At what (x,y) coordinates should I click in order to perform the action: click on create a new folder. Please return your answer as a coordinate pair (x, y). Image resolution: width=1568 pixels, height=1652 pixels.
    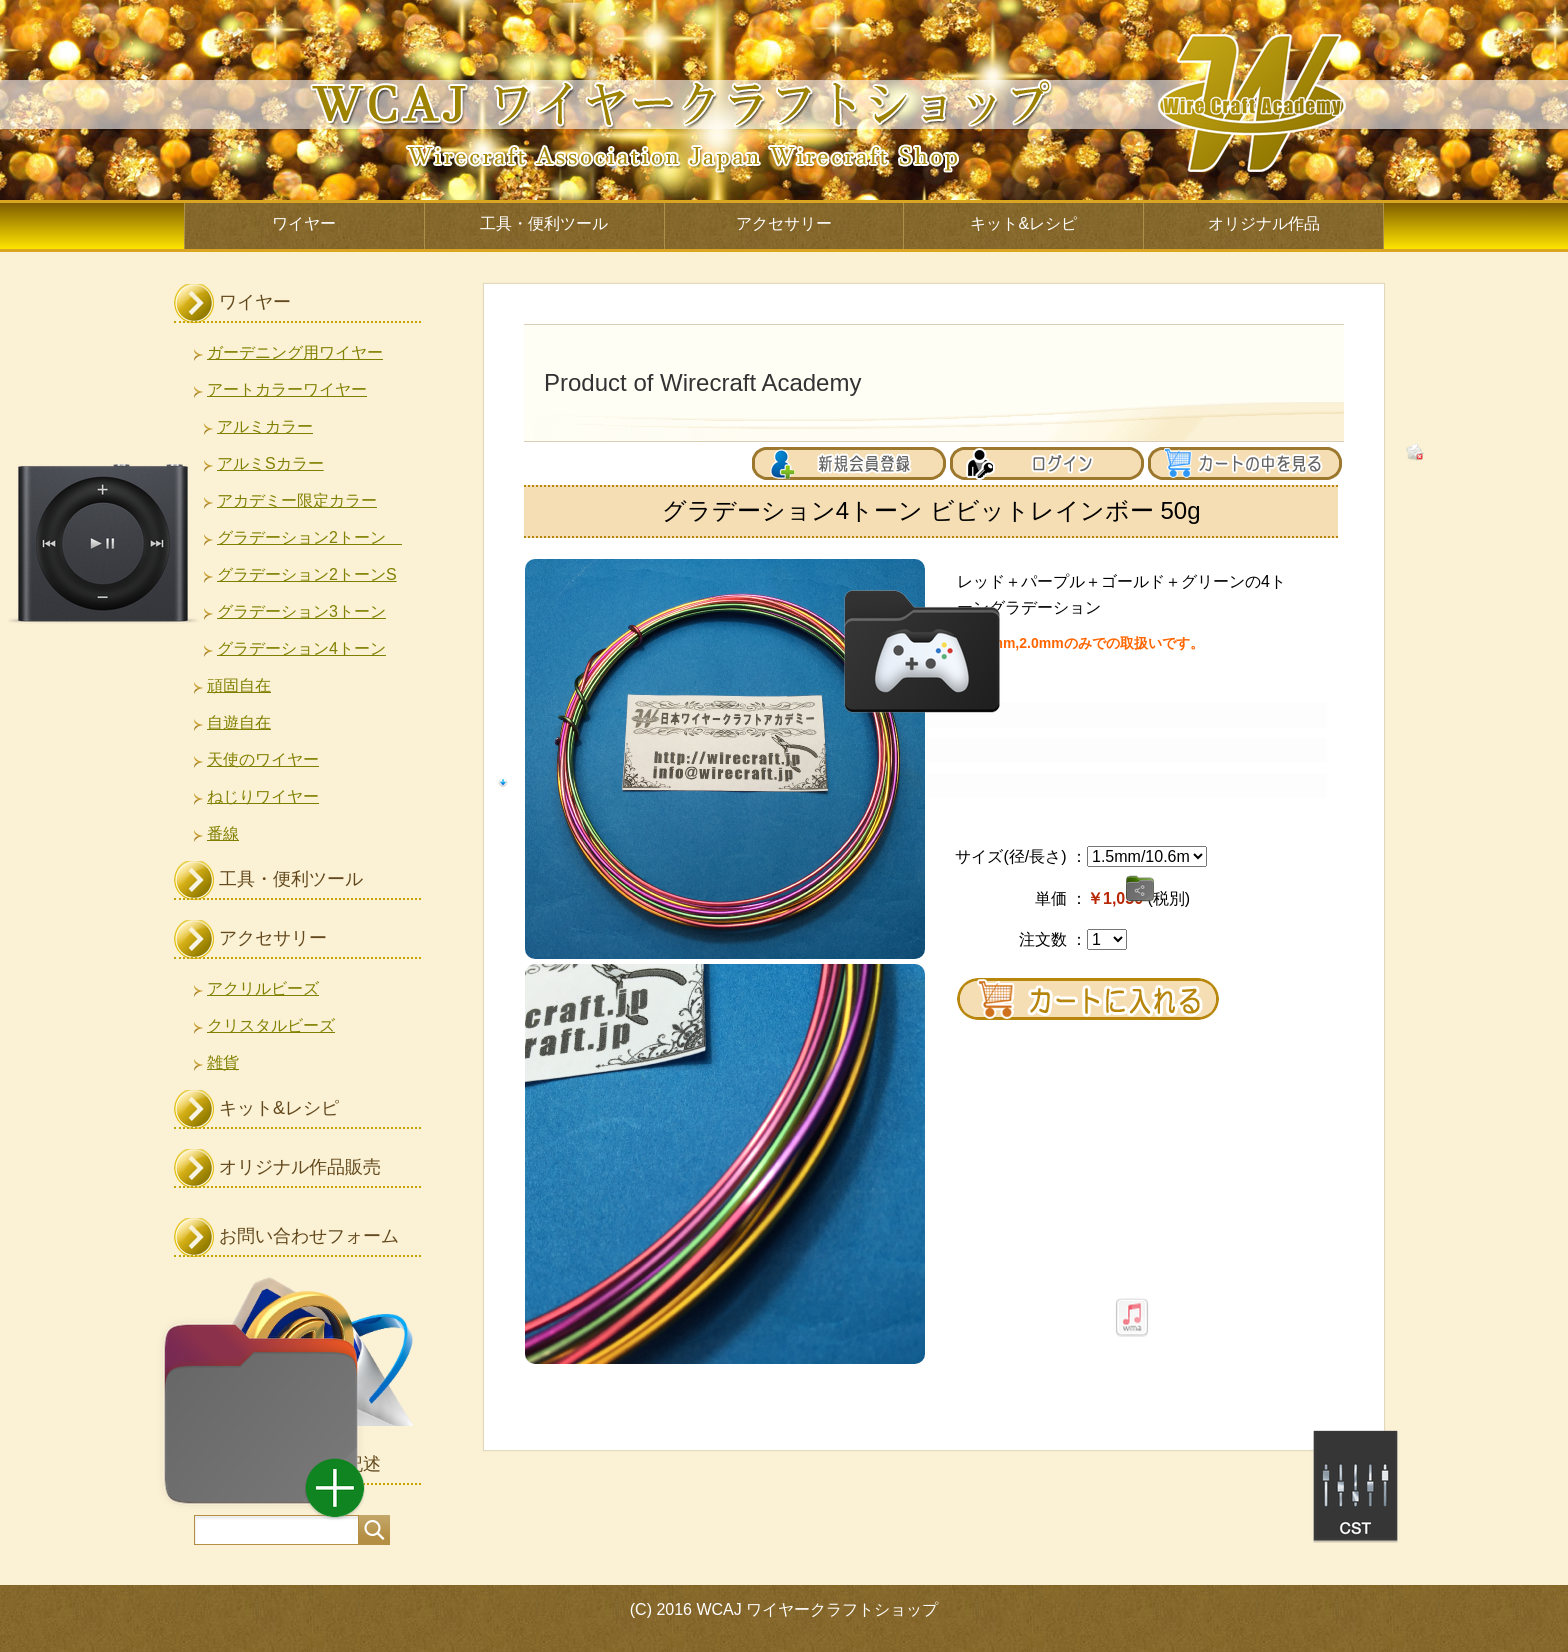
    Looking at the image, I should click on (261, 1414).